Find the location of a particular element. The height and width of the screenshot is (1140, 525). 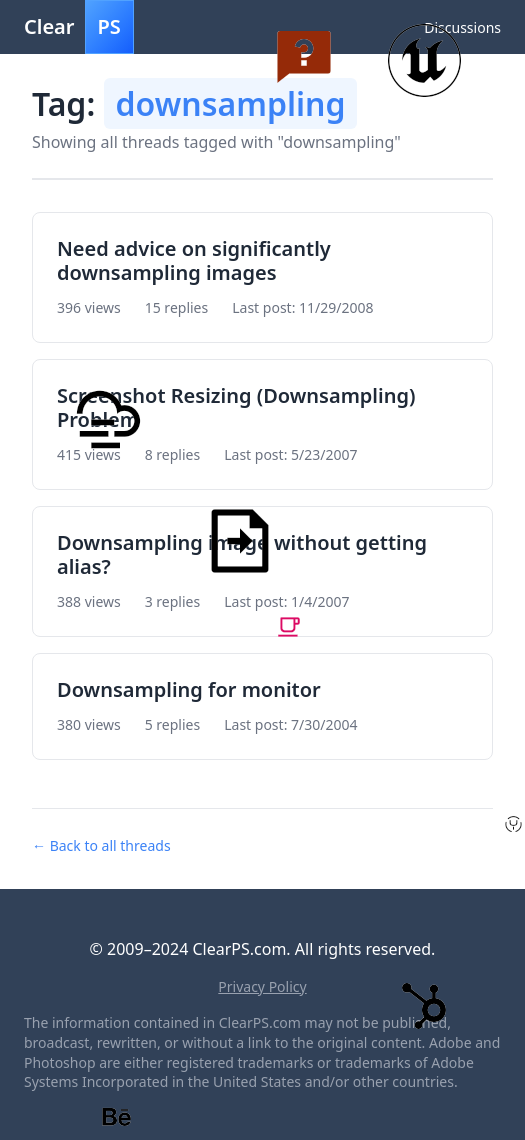

bity cryptocurrency exchange logo is located at coordinates (513, 824).